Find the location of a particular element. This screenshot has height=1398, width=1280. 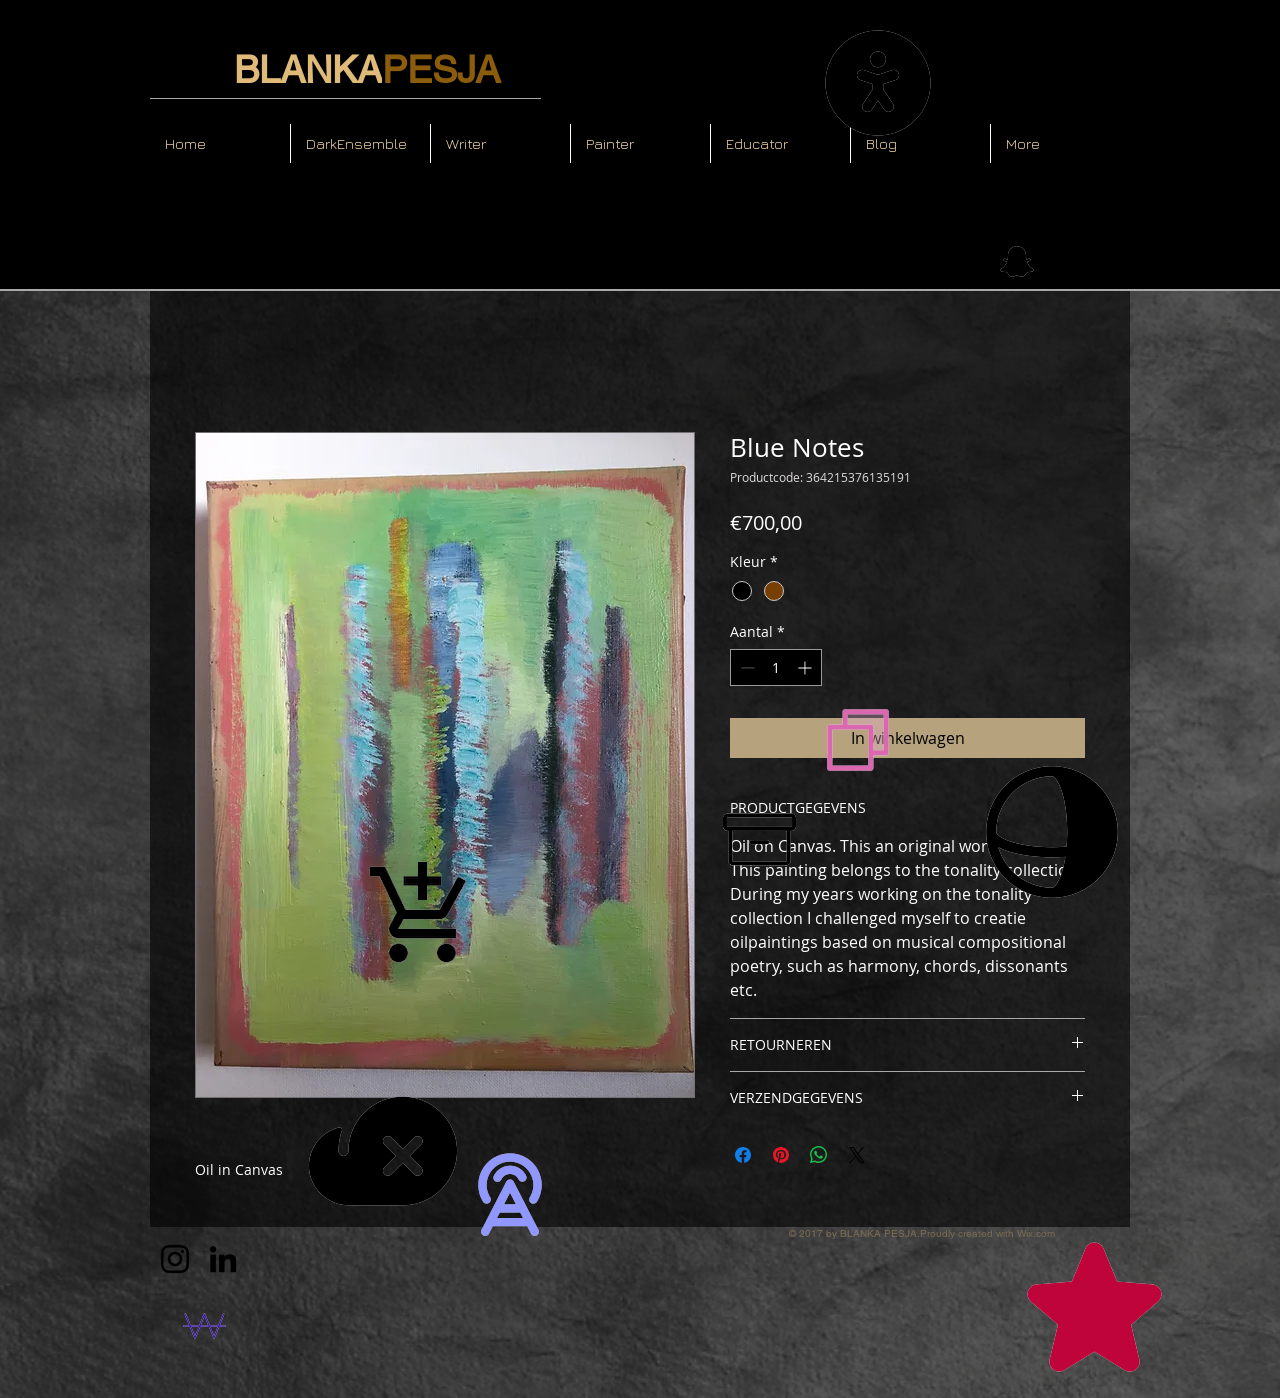

disconnect from cloud storage is located at coordinates (383, 1151).